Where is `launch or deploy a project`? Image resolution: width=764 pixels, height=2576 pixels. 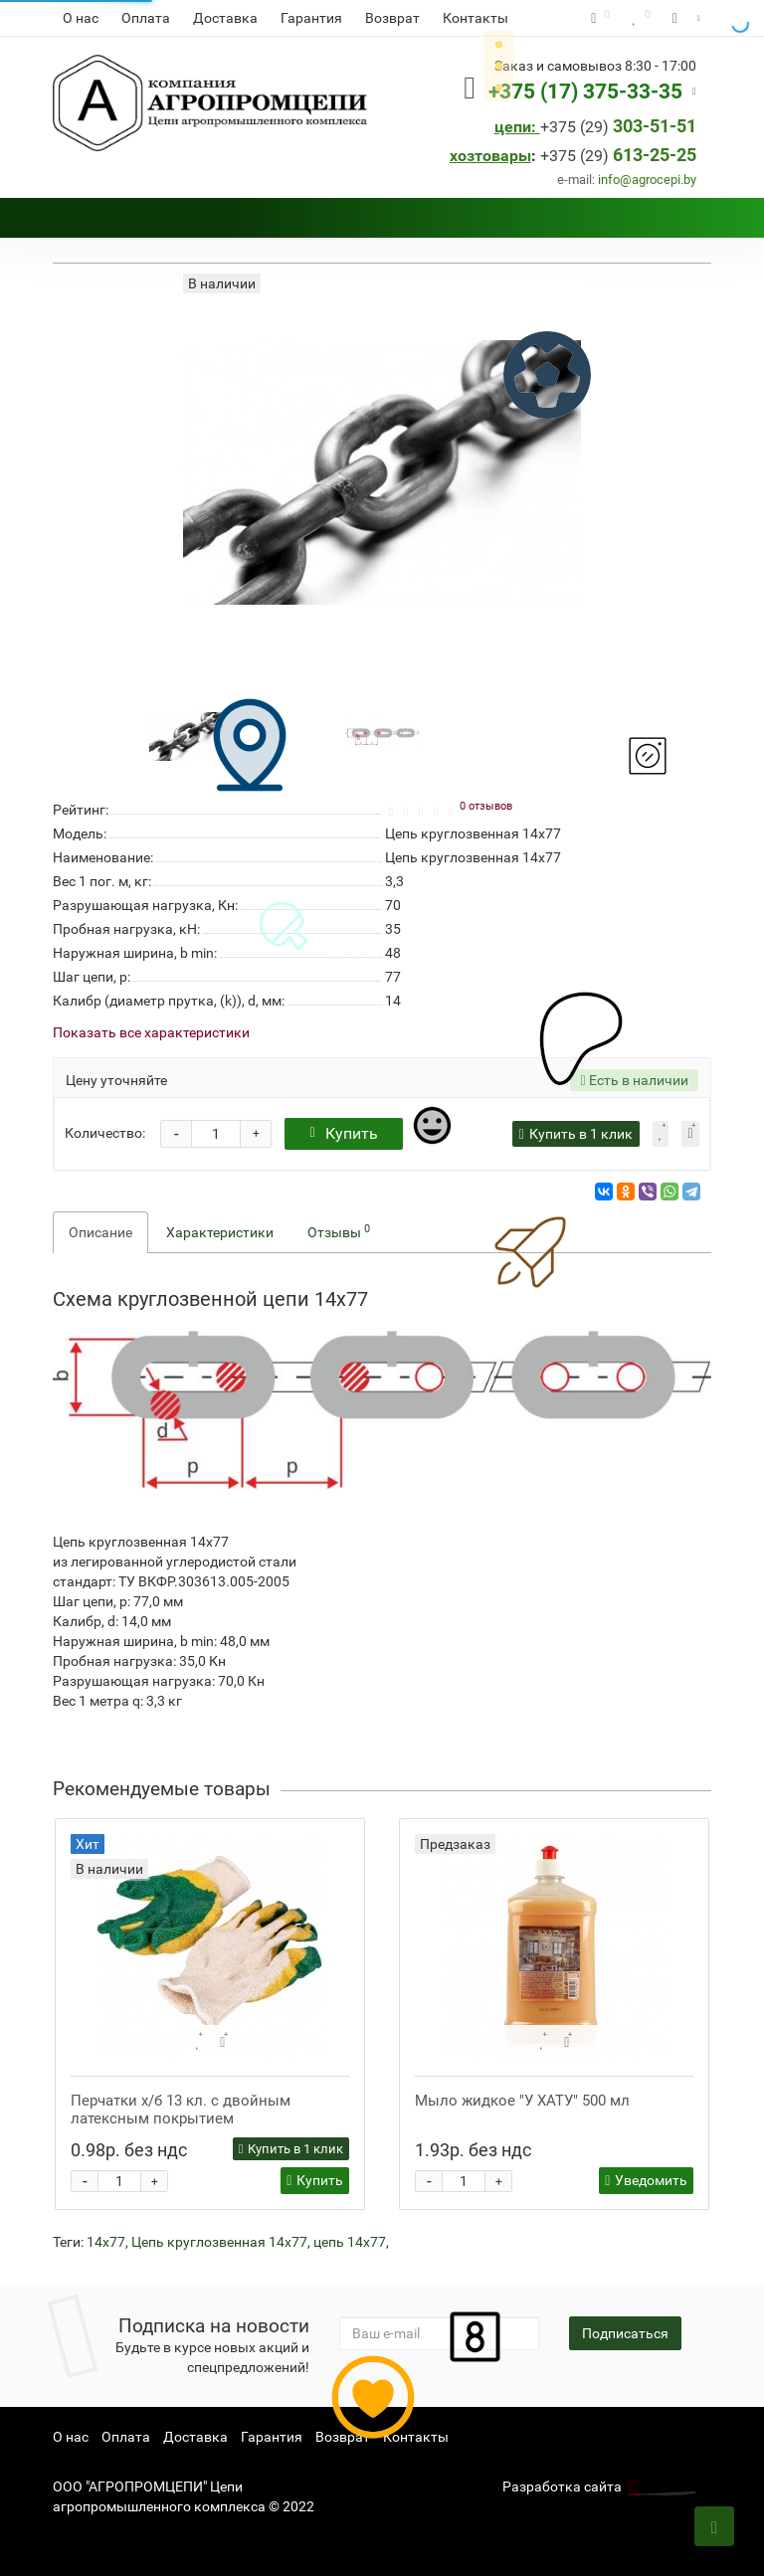
launch or deploy a project is located at coordinates (531, 1250).